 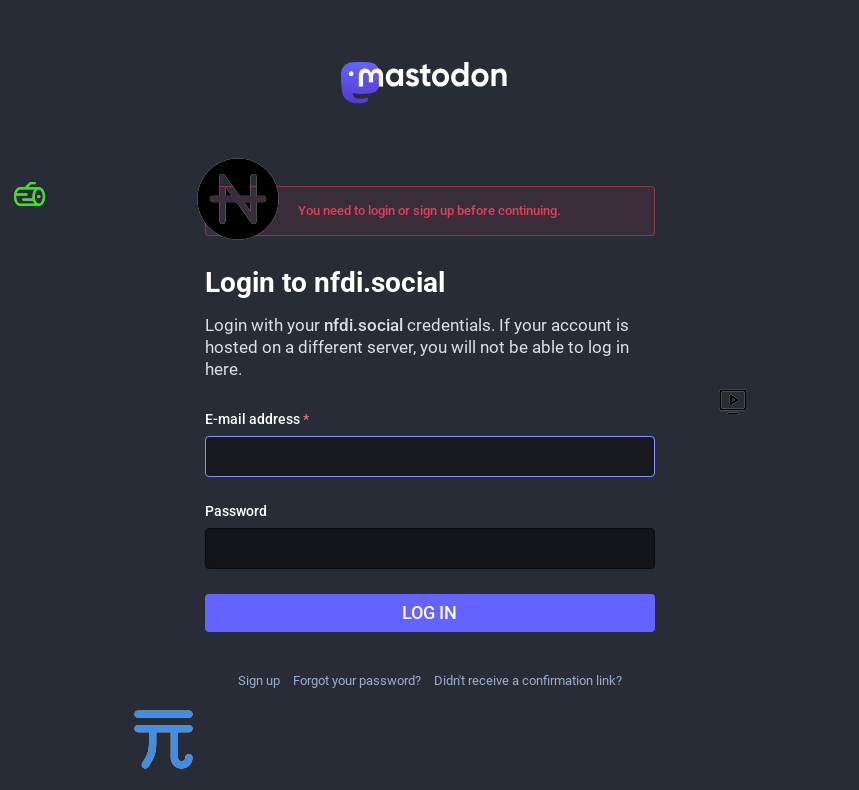 I want to click on view balance in Nigerian naira, so click(x=238, y=199).